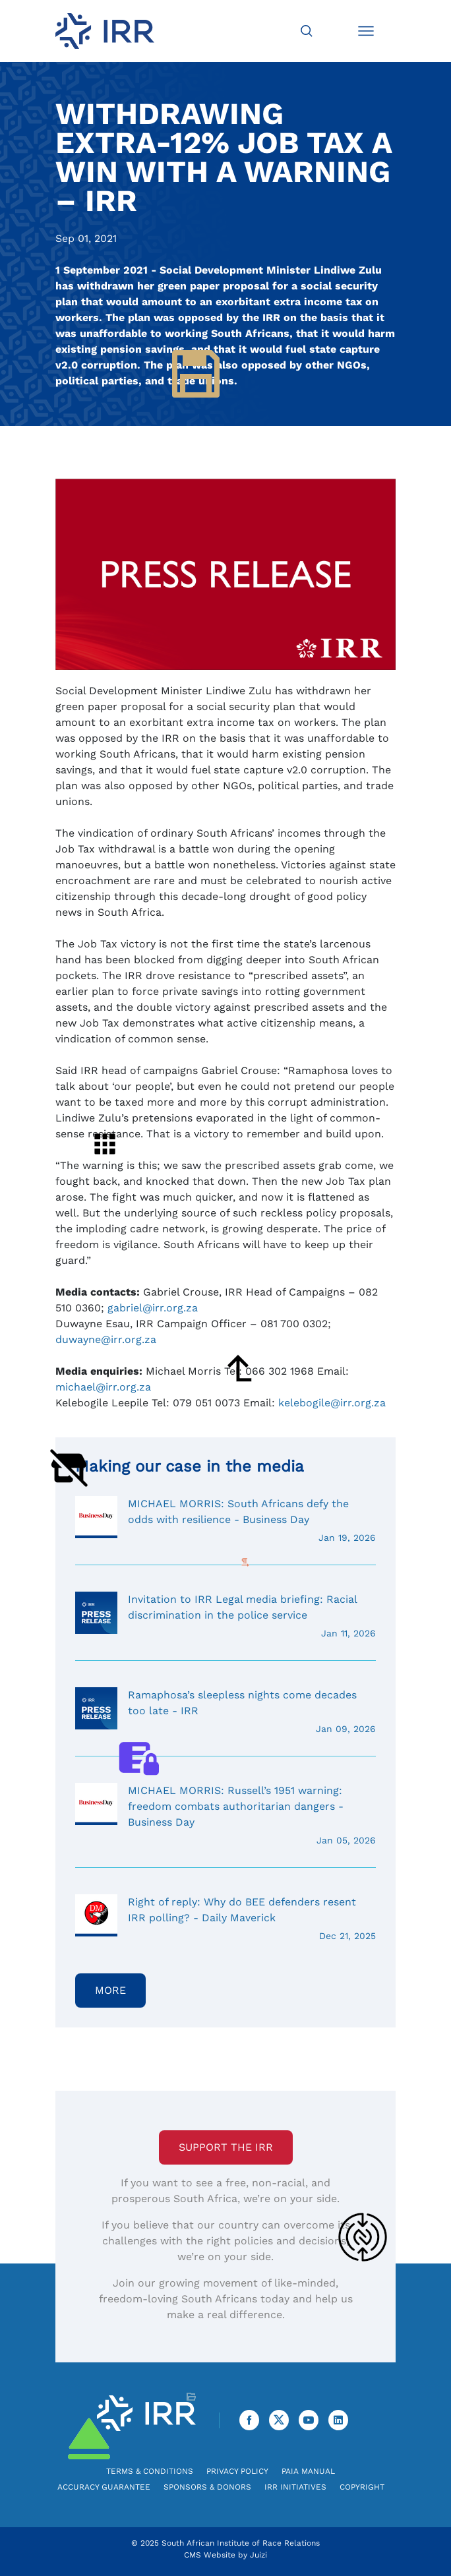  Describe the element at coordinates (69, 1468) in the screenshot. I see `store or shop is currently unavailable` at that location.